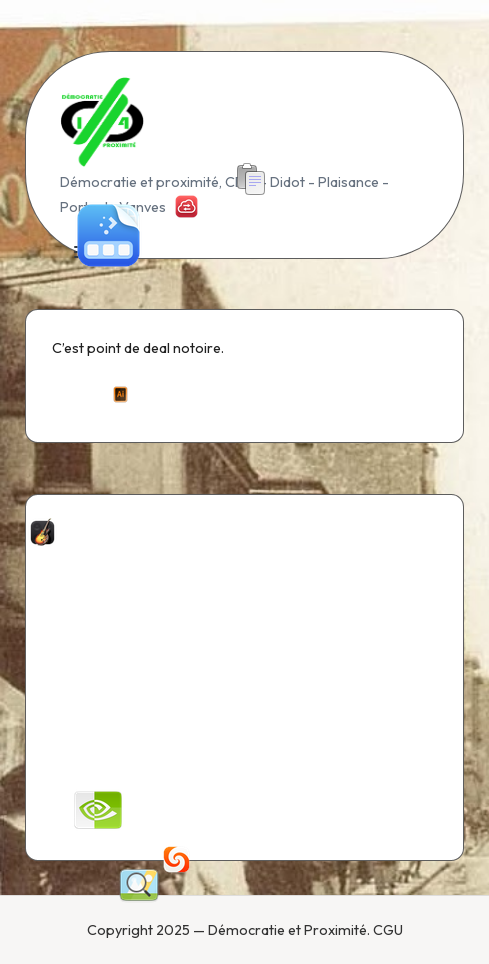  I want to click on open an Adobe Illustrator file, so click(120, 394).